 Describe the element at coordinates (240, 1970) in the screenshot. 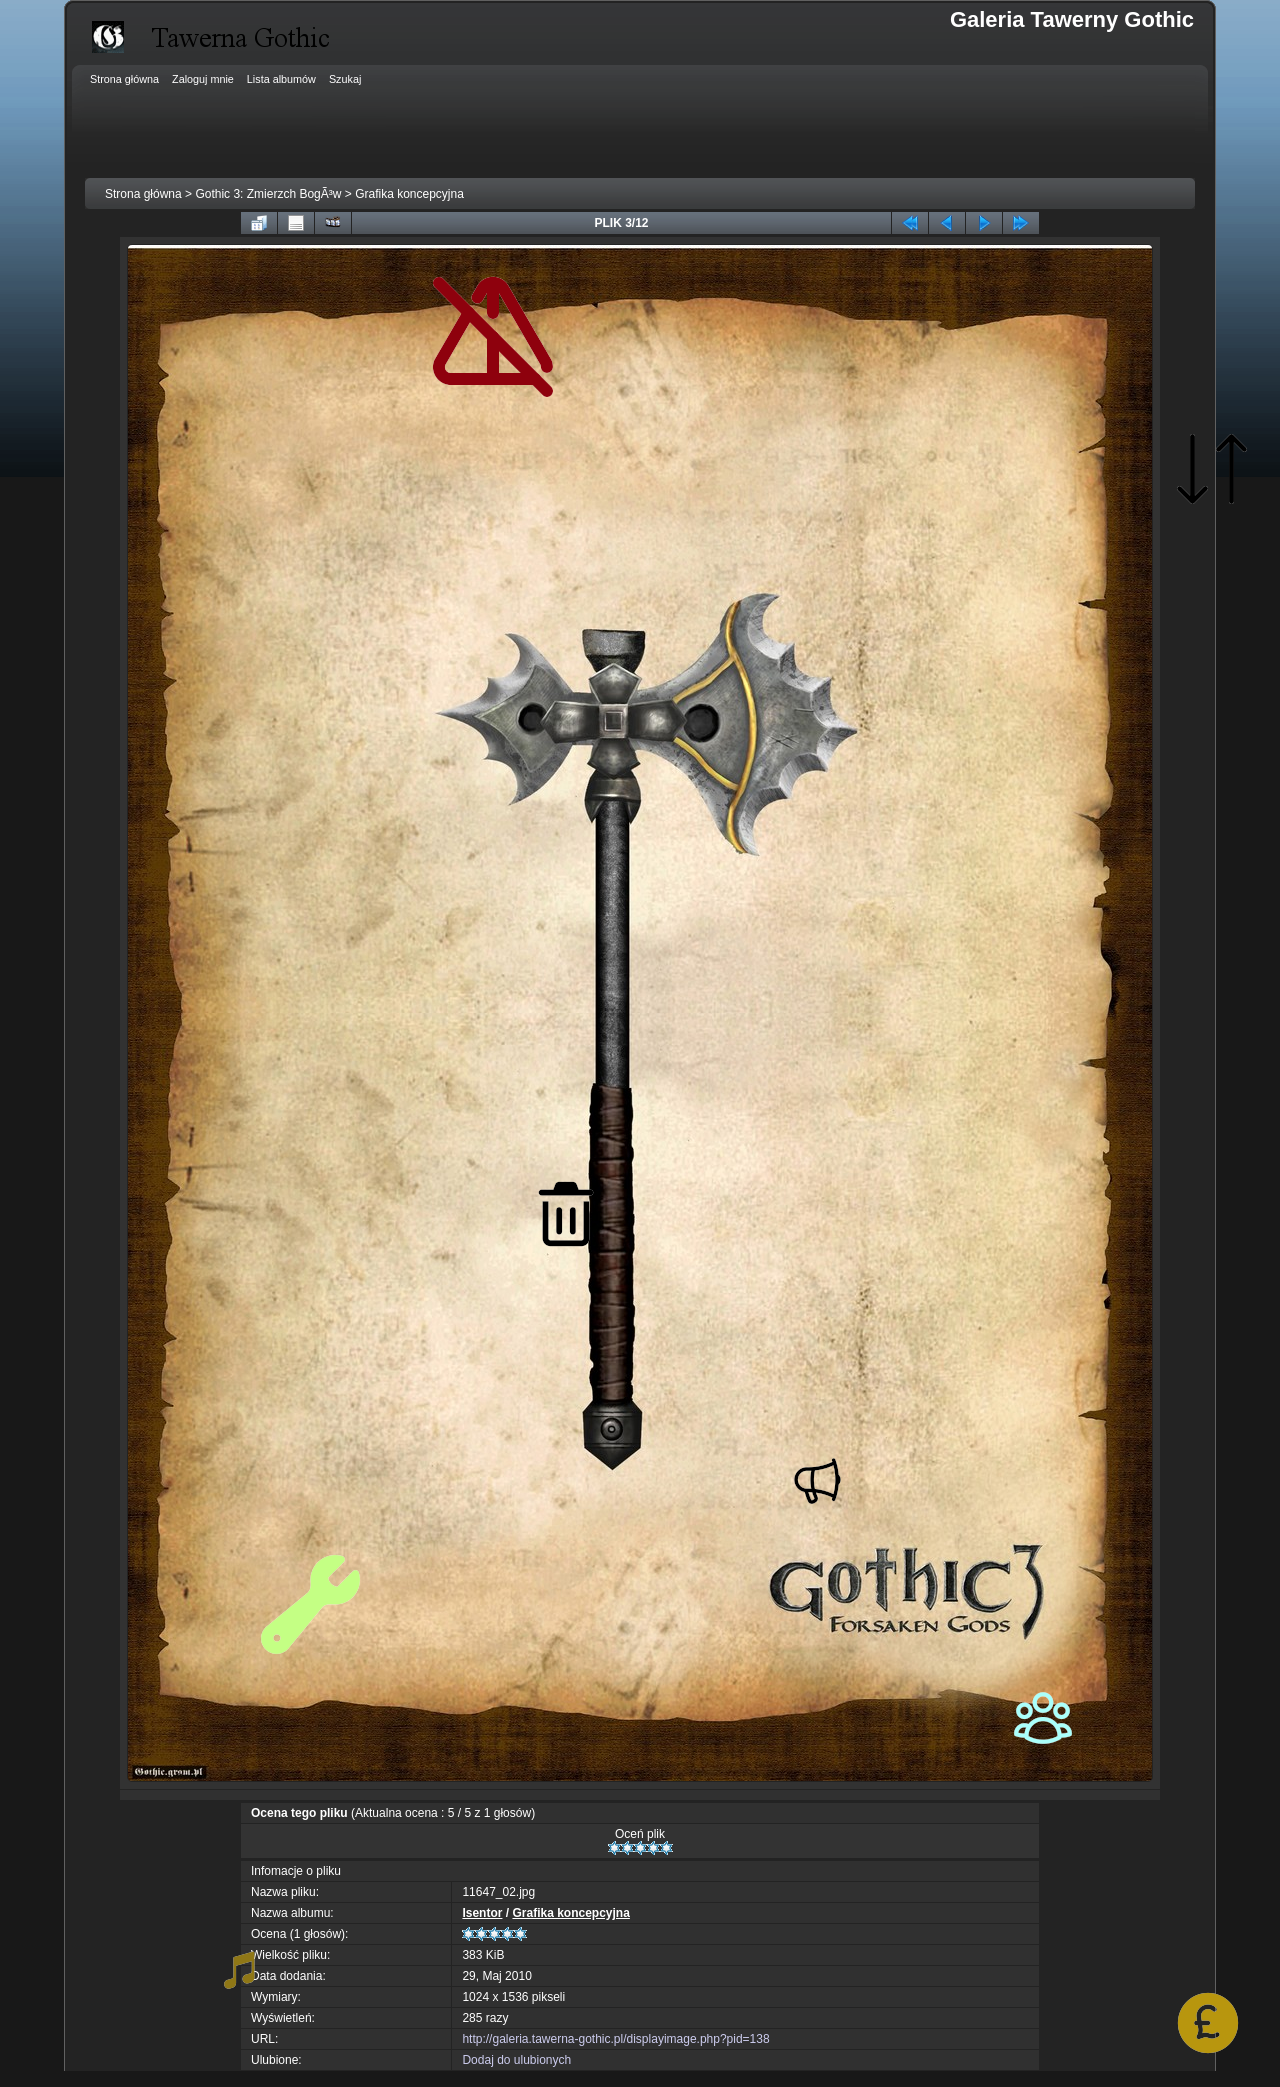

I see `access music library or player` at that location.